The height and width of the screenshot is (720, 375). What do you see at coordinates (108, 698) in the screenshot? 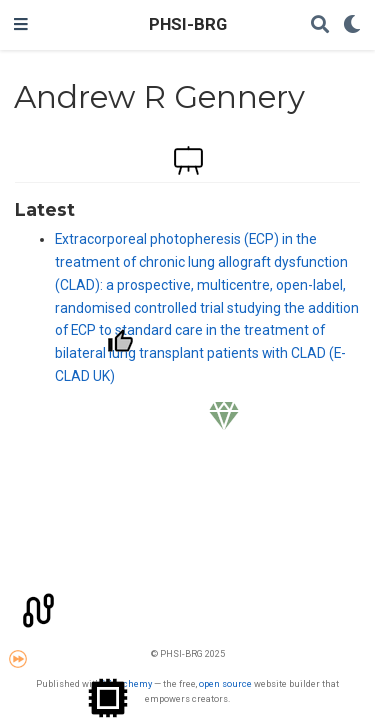
I see `view hardware or processor information` at bounding box center [108, 698].